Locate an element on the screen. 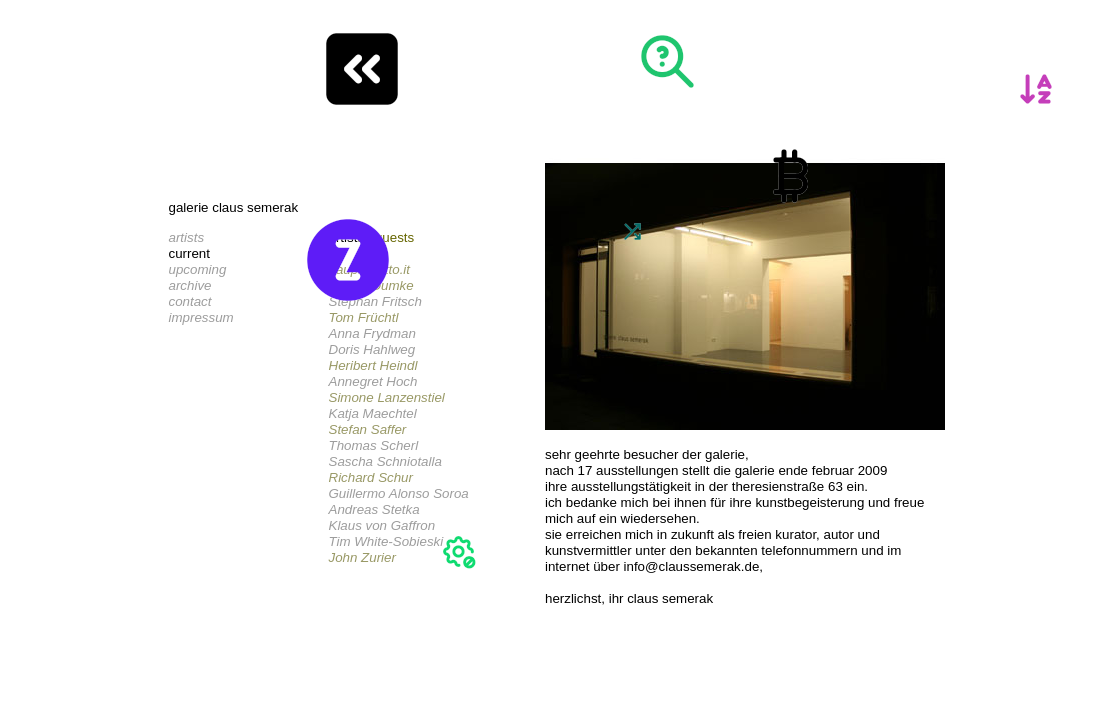 The width and height of the screenshot is (1114, 720). cancel or abort settings changes is located at coordinates (458, 551).